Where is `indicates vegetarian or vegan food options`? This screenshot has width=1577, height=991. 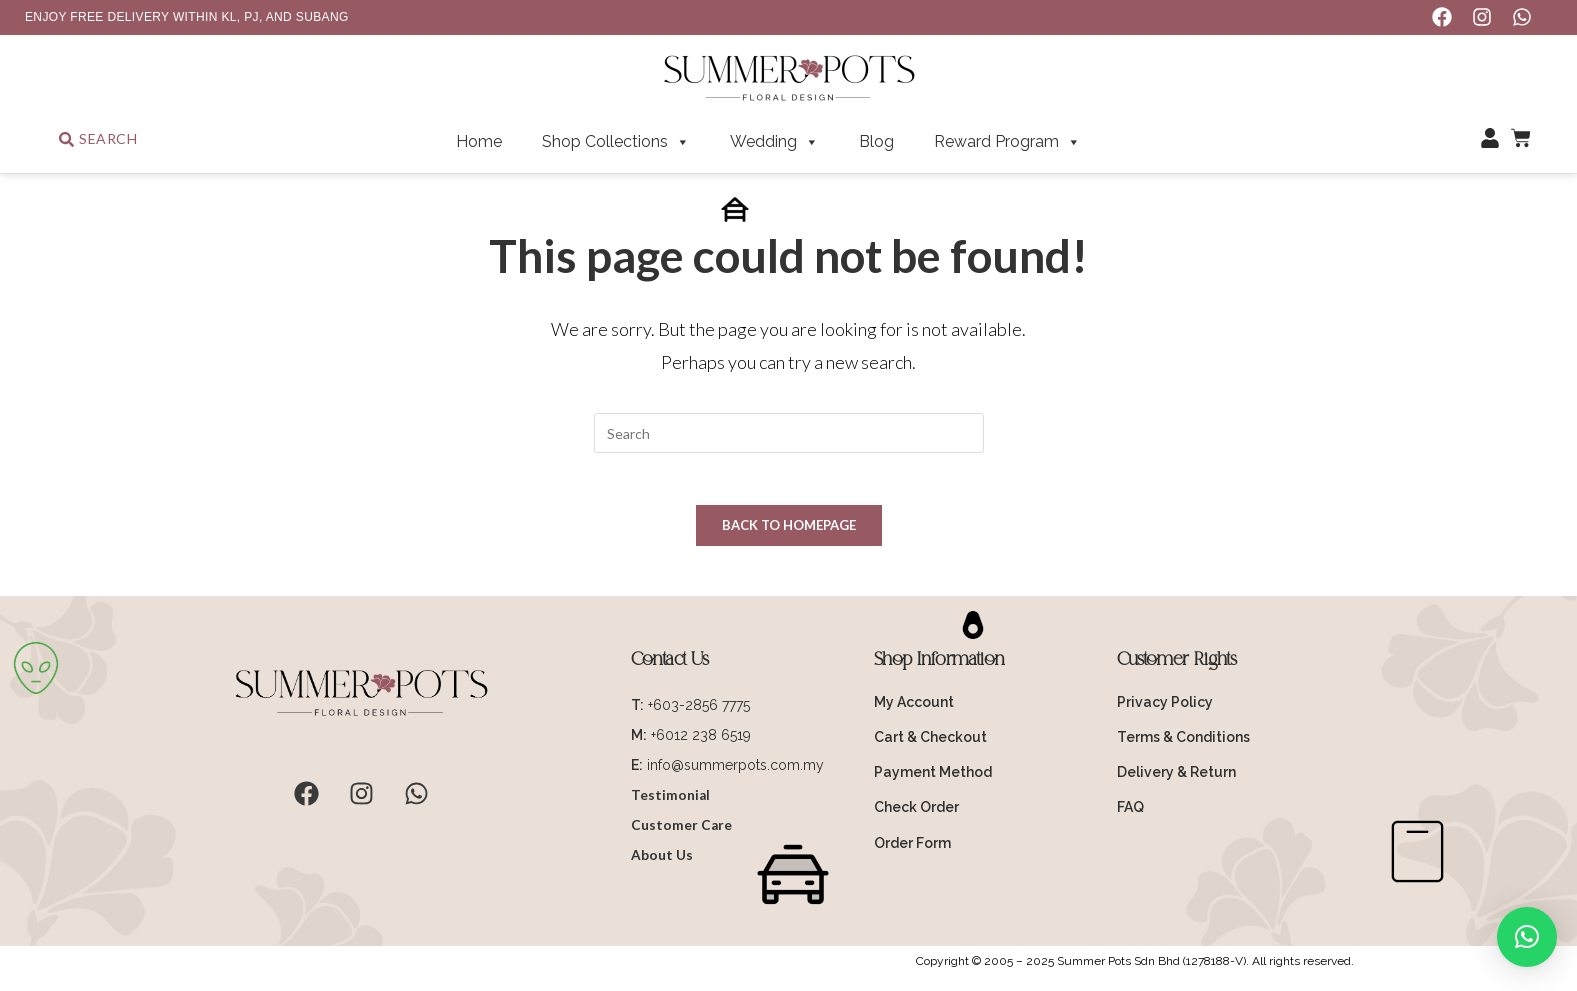 indicates vegetarian or vegan food options is located at coordinates (973, 625).